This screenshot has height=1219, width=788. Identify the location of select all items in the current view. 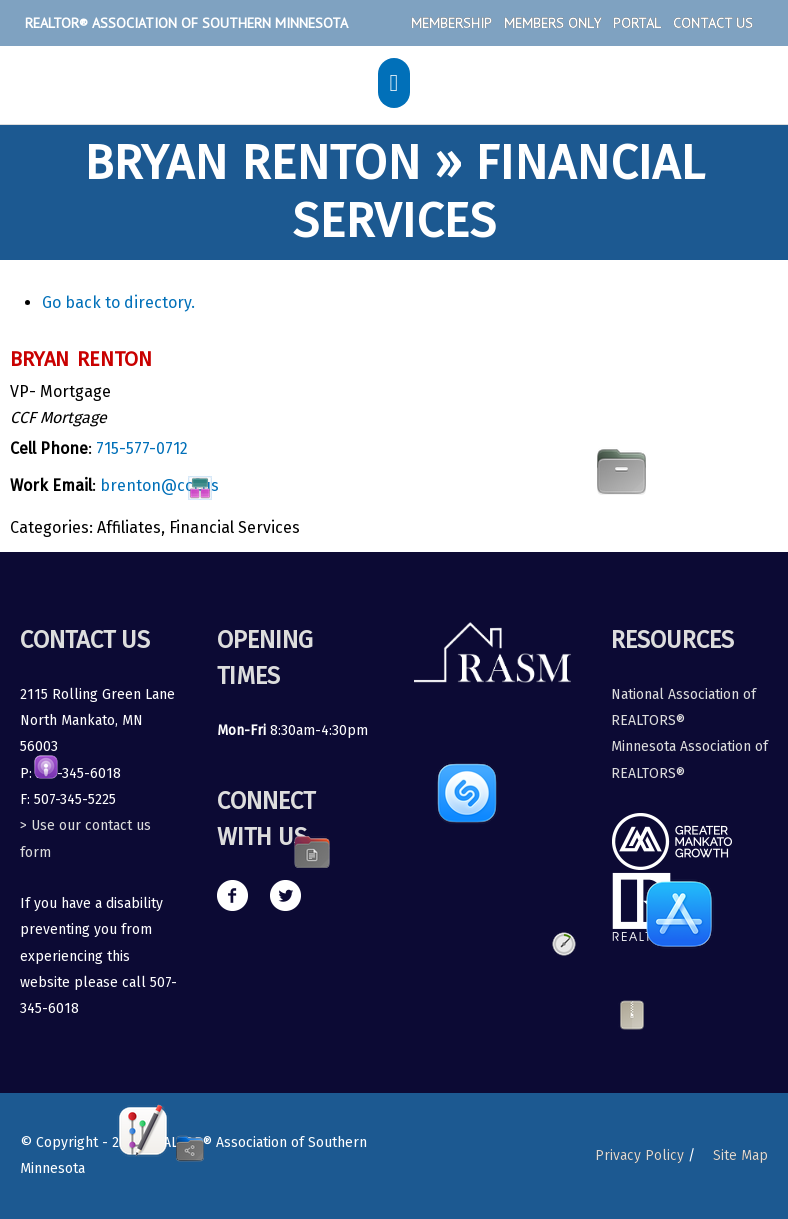
(200, 488).